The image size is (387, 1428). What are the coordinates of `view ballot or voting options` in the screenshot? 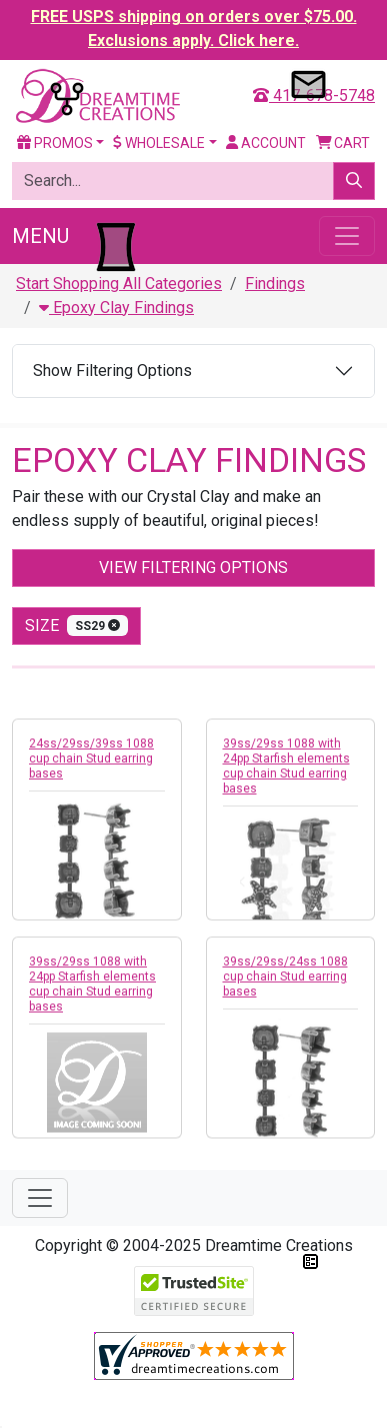 It's located at (310, 1261).